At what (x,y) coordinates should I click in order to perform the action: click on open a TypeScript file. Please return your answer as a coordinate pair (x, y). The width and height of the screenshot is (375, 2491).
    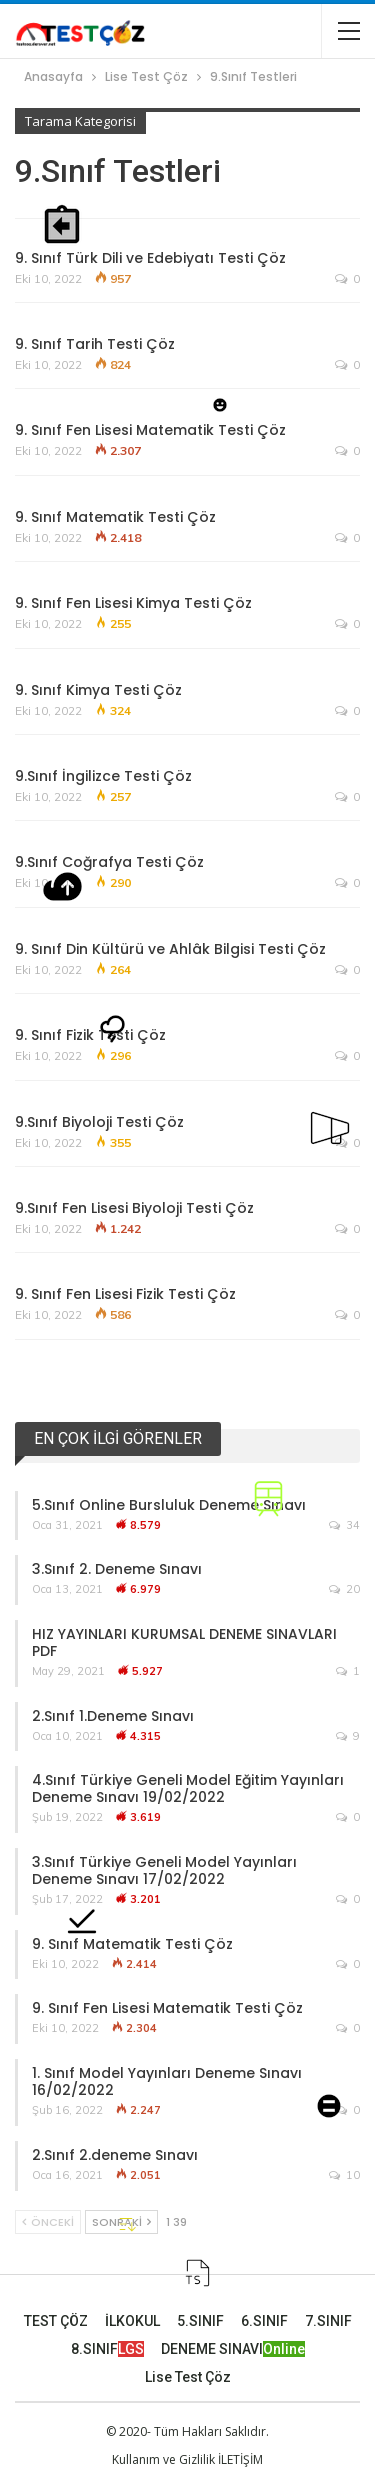
    Looking at the image, I should click on (198, 2273).